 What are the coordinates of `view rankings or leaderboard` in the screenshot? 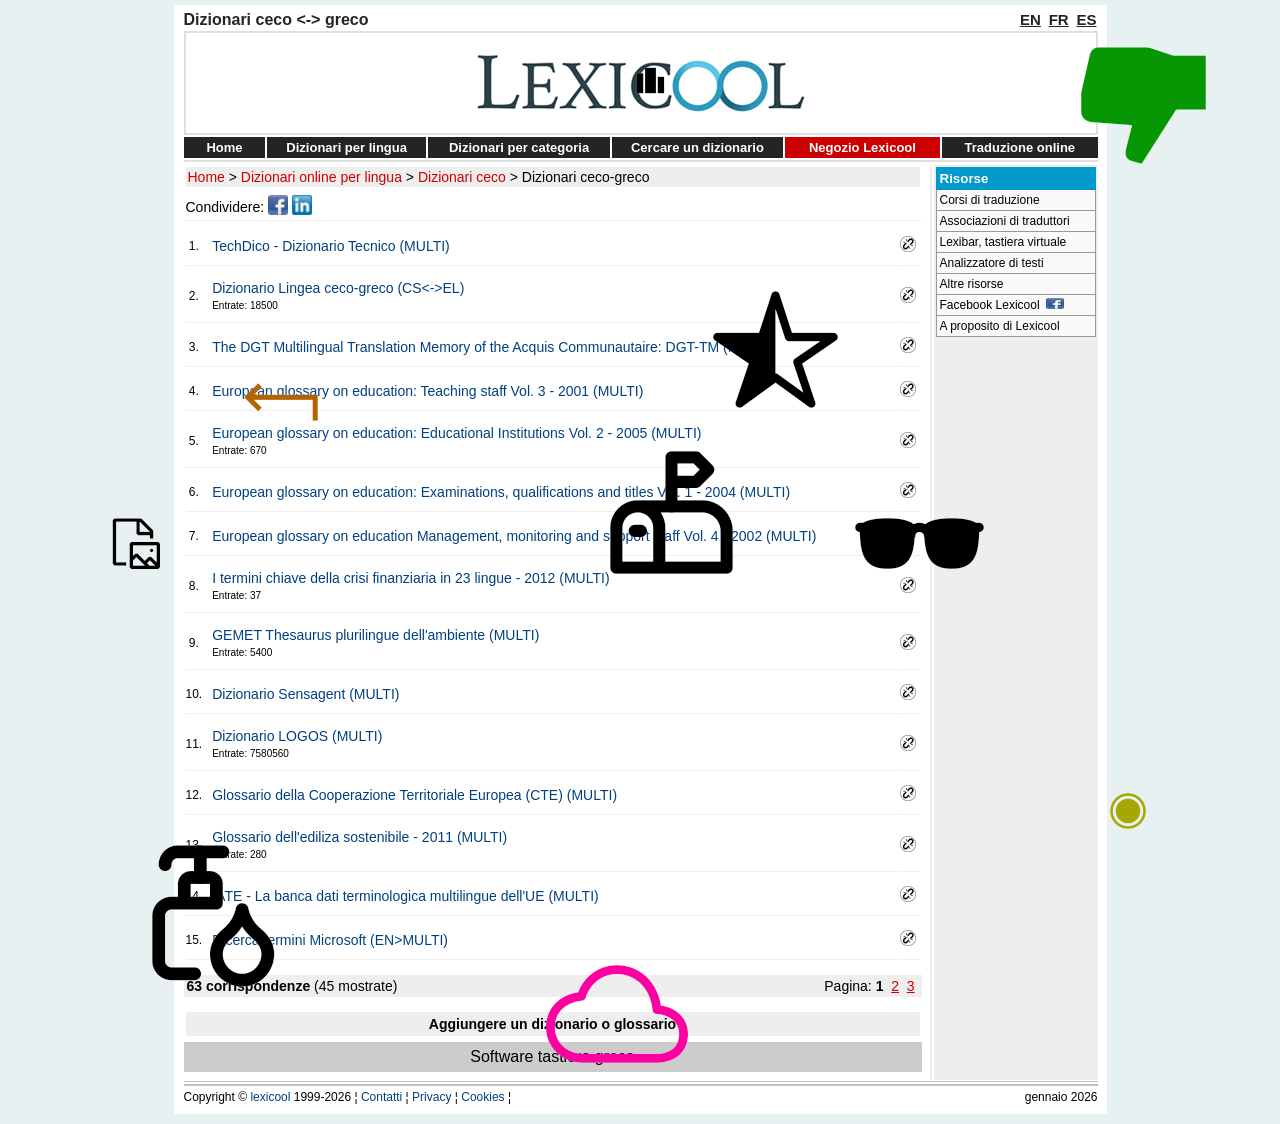 It's located at (650, 80).